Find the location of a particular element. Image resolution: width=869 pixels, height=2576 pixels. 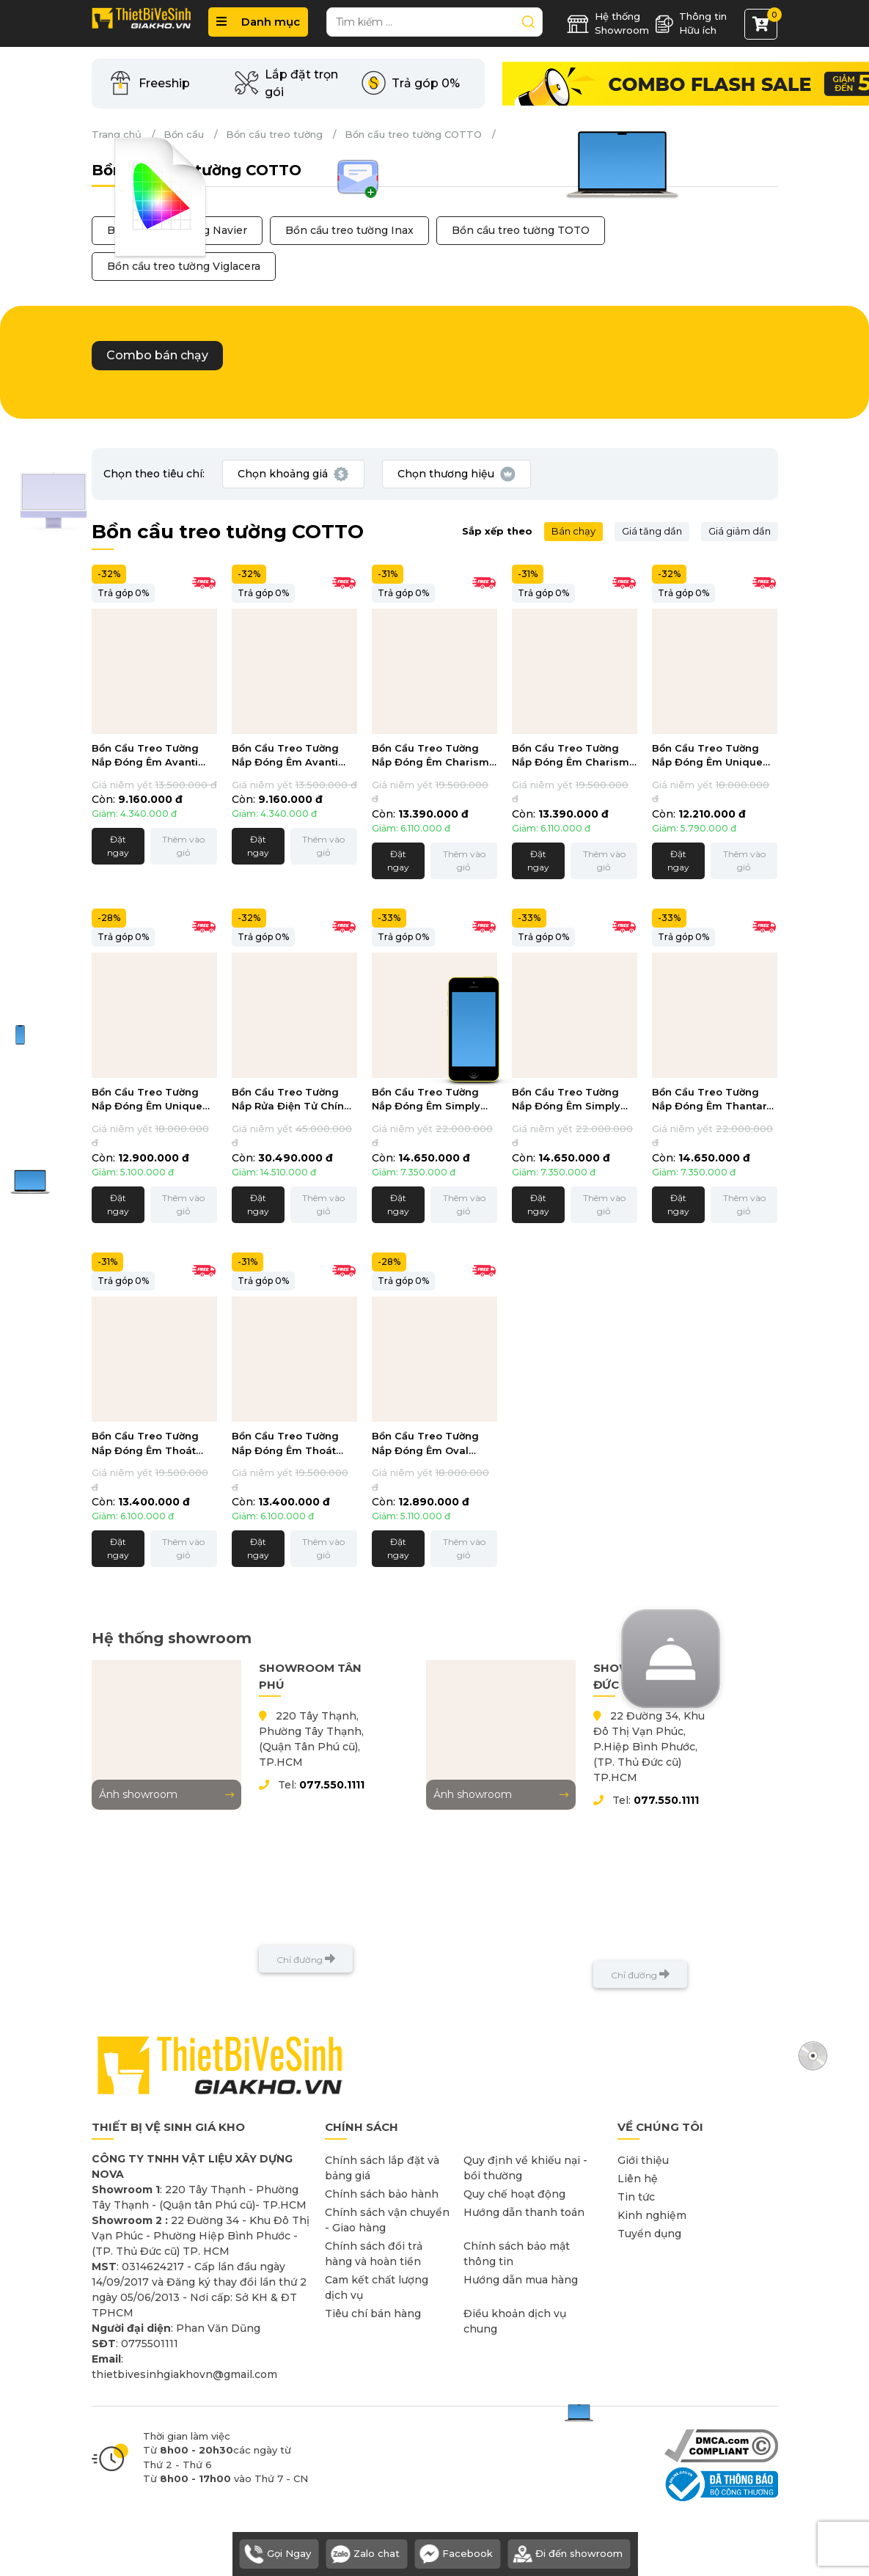

unmount or eject a CD/DVD disc is located at coordinates (813, 2055).